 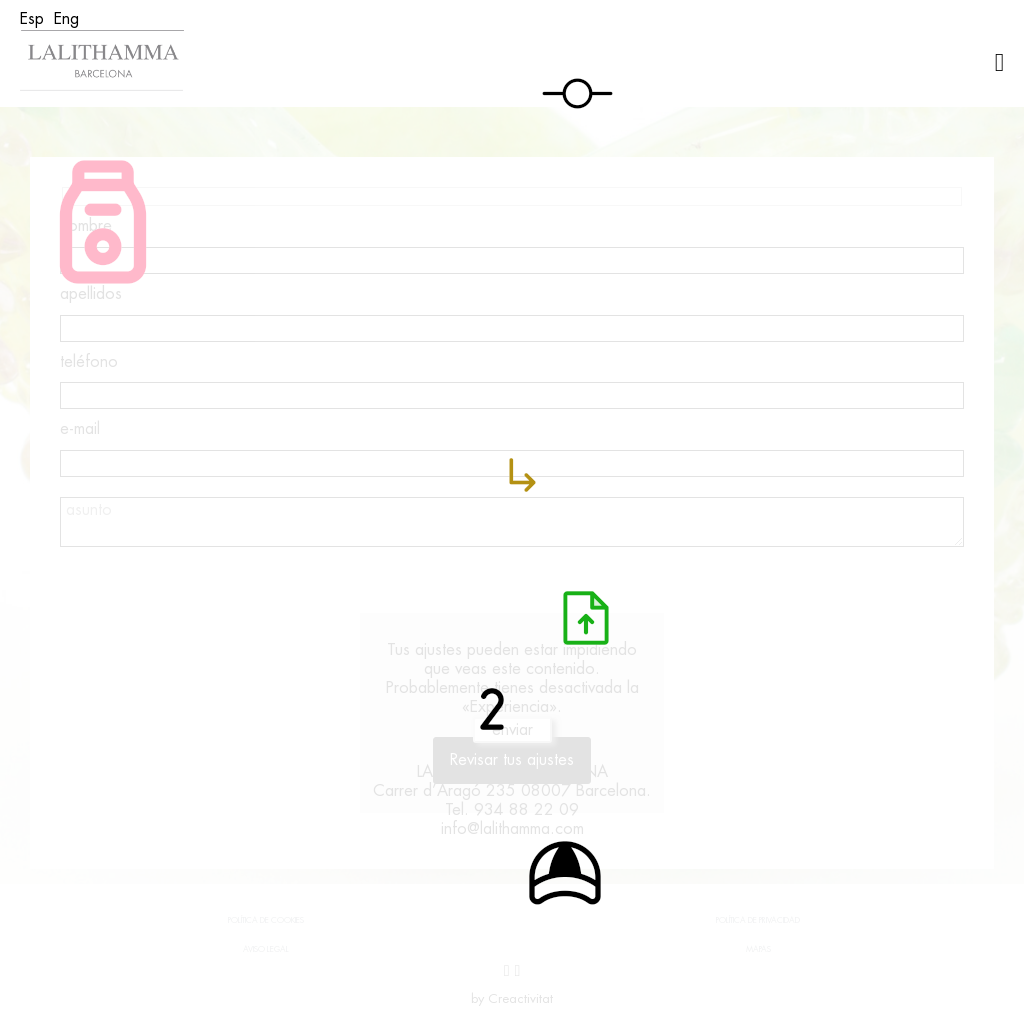 What do you see at coordinates (103, 222) in the screenshot?
I see `view dairy or milk products` at bounding box center [103, 222].